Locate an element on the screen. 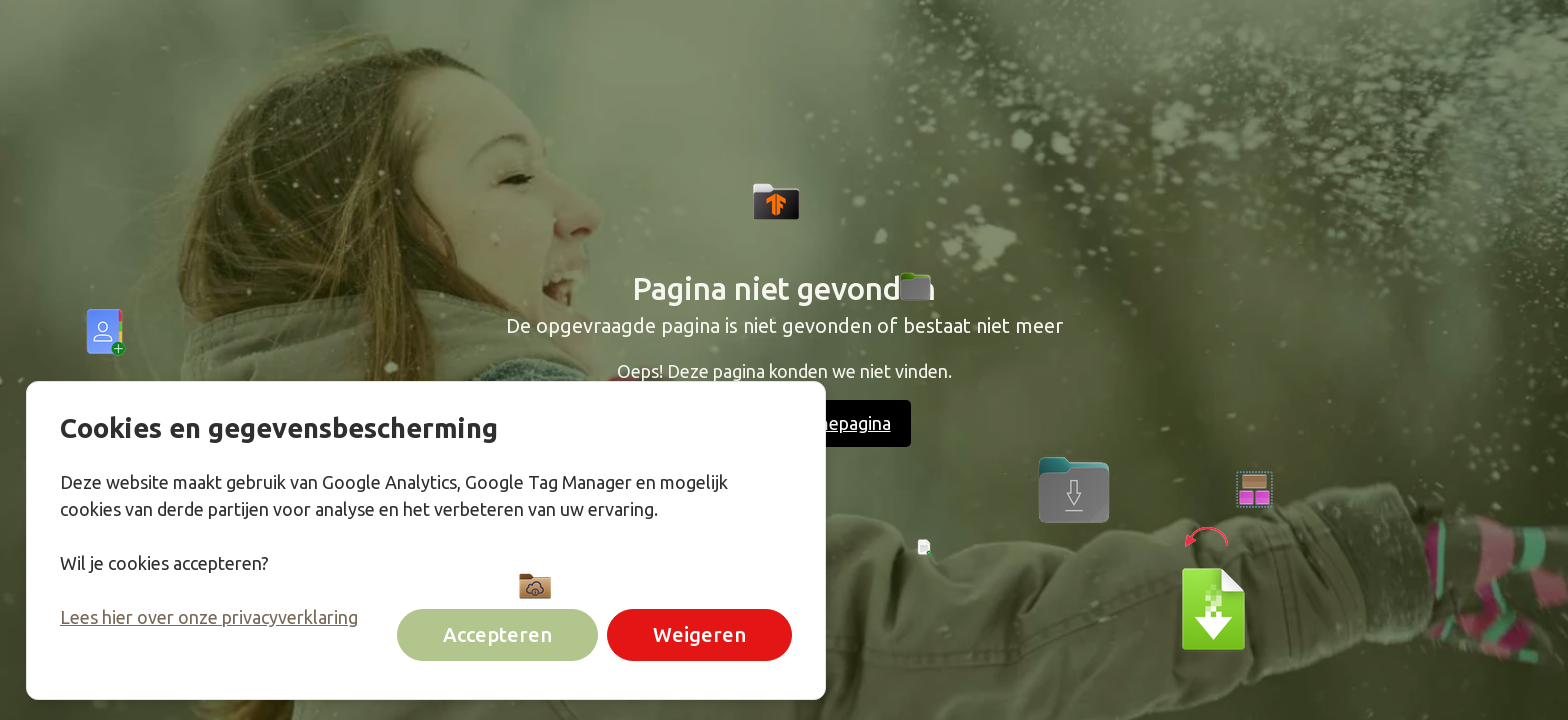 Image resolution: width=1568 pixels, height=720 pixels. file download in progress is located at coordinates (1213, 610).